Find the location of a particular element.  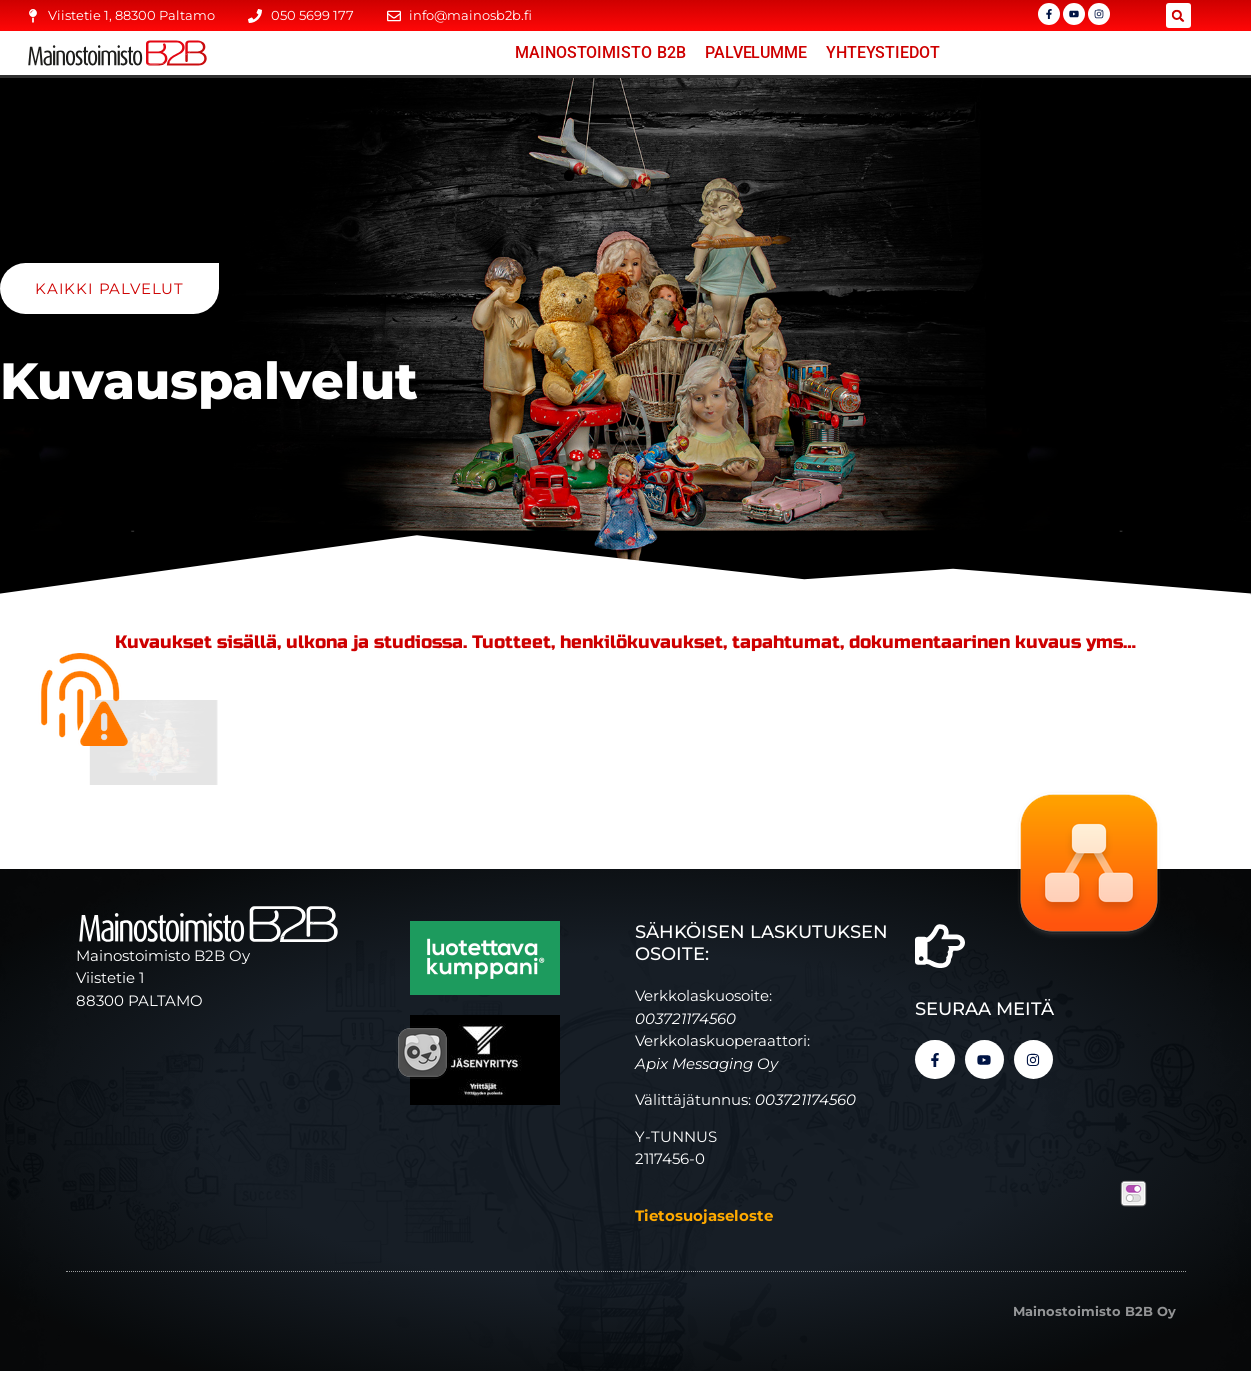

fingerprint authentication error or failure is located at coordinates (84, 699).